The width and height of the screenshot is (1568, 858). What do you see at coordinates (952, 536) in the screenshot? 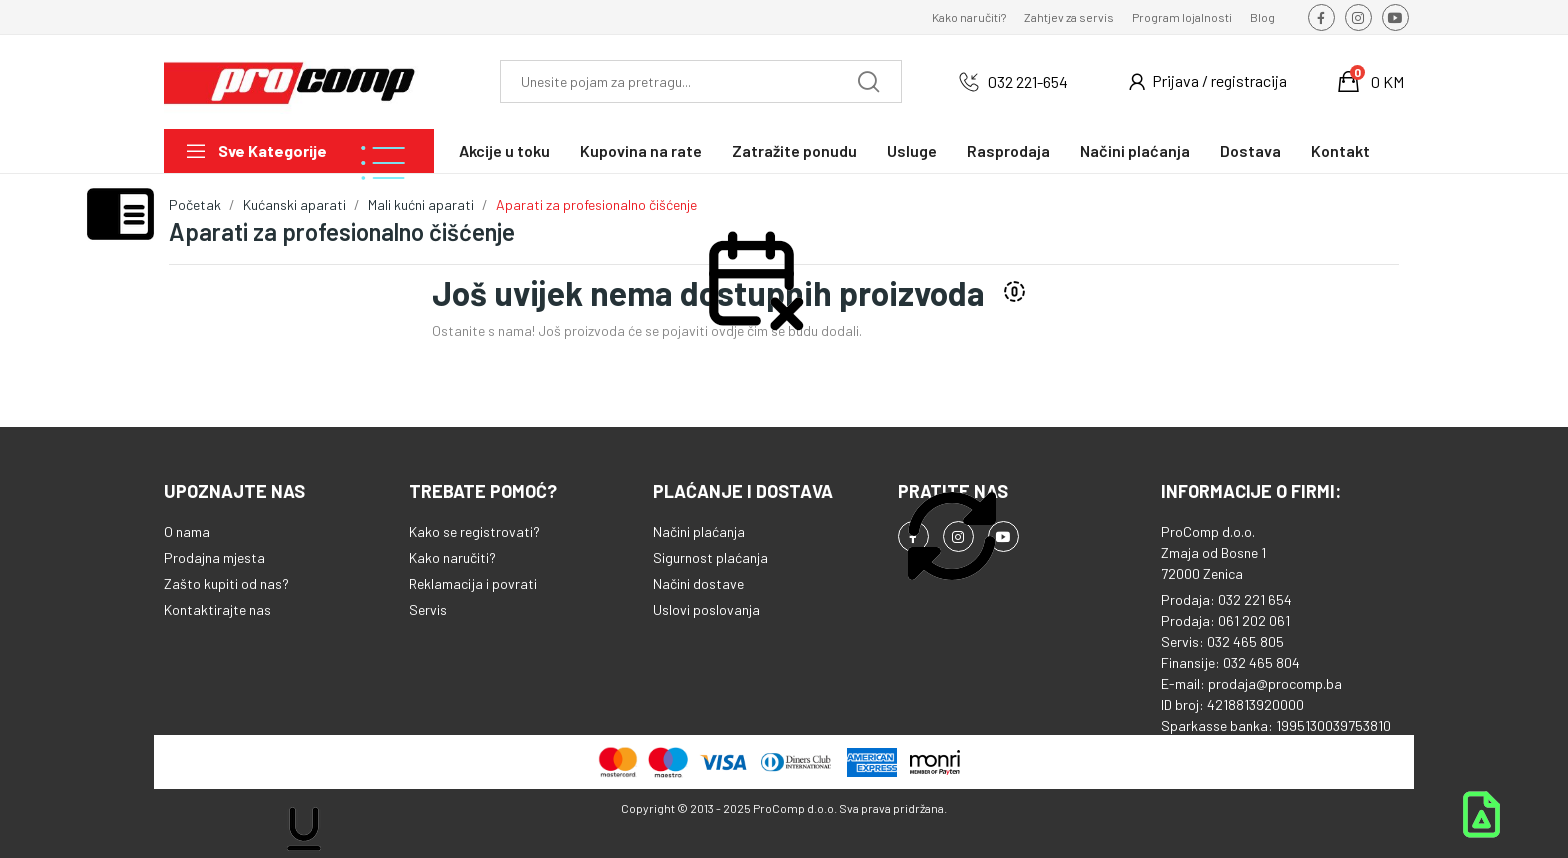
I see `refresh or reload content` at bounding box center [952, 536].